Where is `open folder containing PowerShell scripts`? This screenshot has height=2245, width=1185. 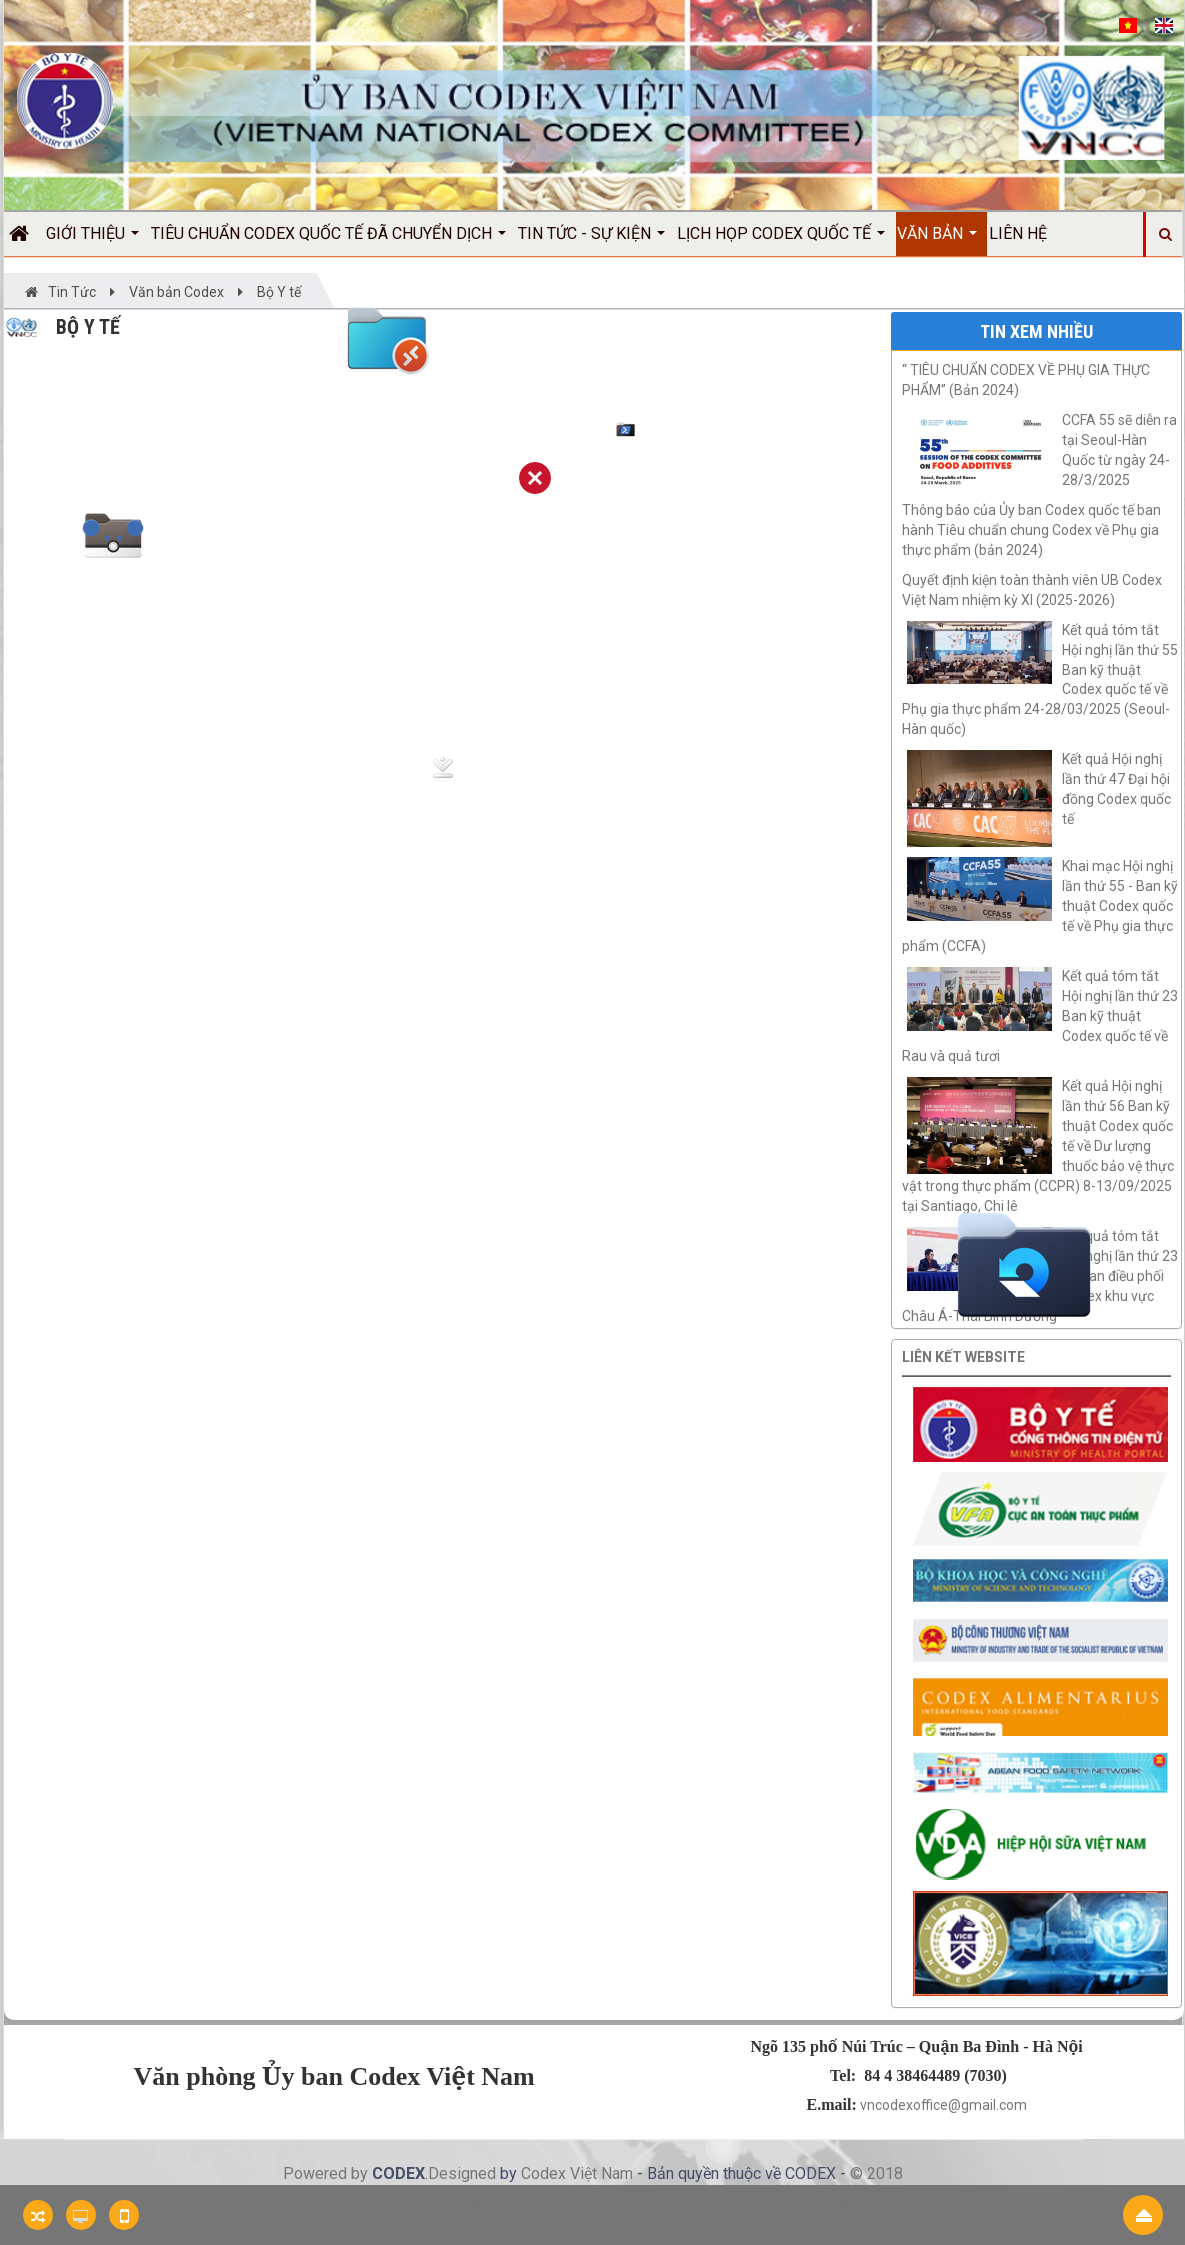
open folder containing PowerShell scripts is located at coordinates (625, 429).